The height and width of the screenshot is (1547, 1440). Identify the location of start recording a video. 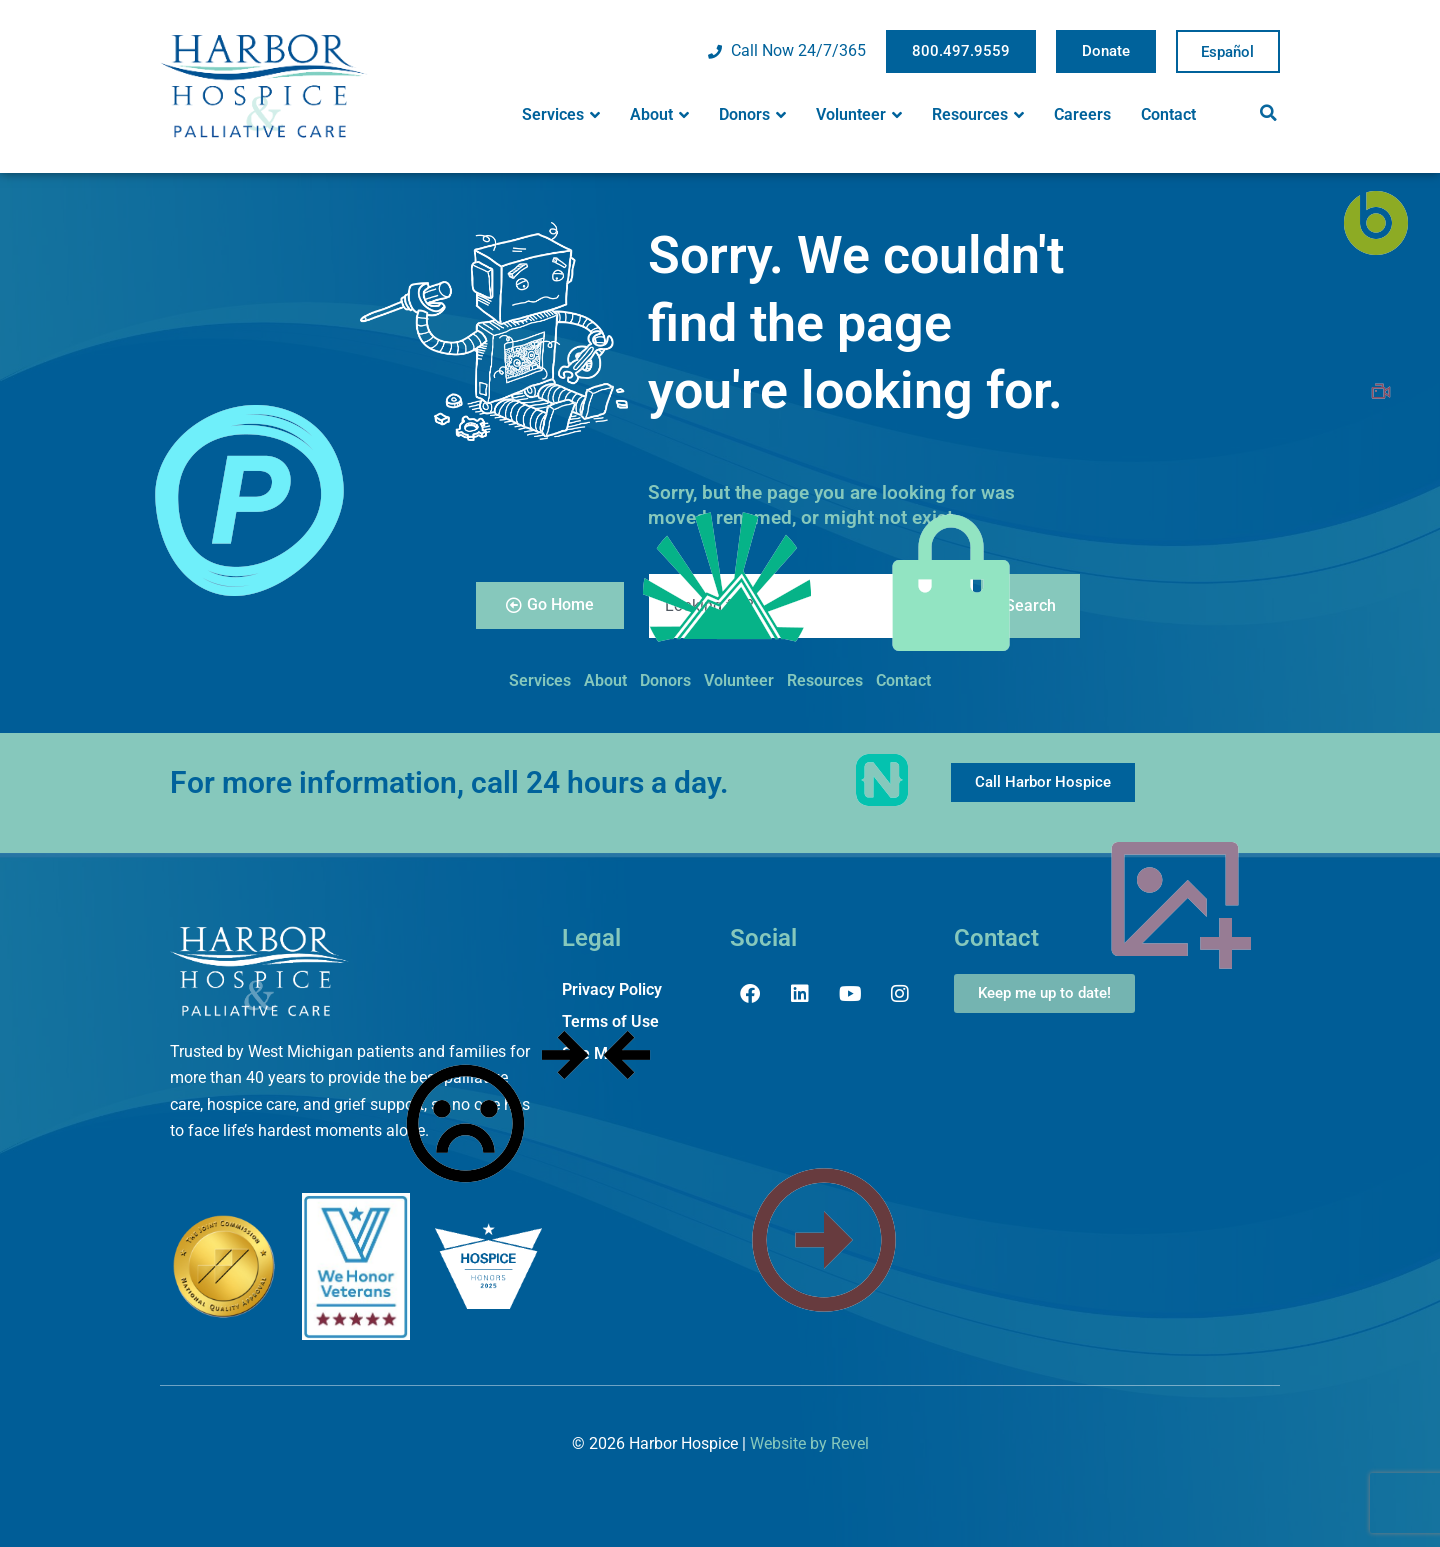
(1381, 392).